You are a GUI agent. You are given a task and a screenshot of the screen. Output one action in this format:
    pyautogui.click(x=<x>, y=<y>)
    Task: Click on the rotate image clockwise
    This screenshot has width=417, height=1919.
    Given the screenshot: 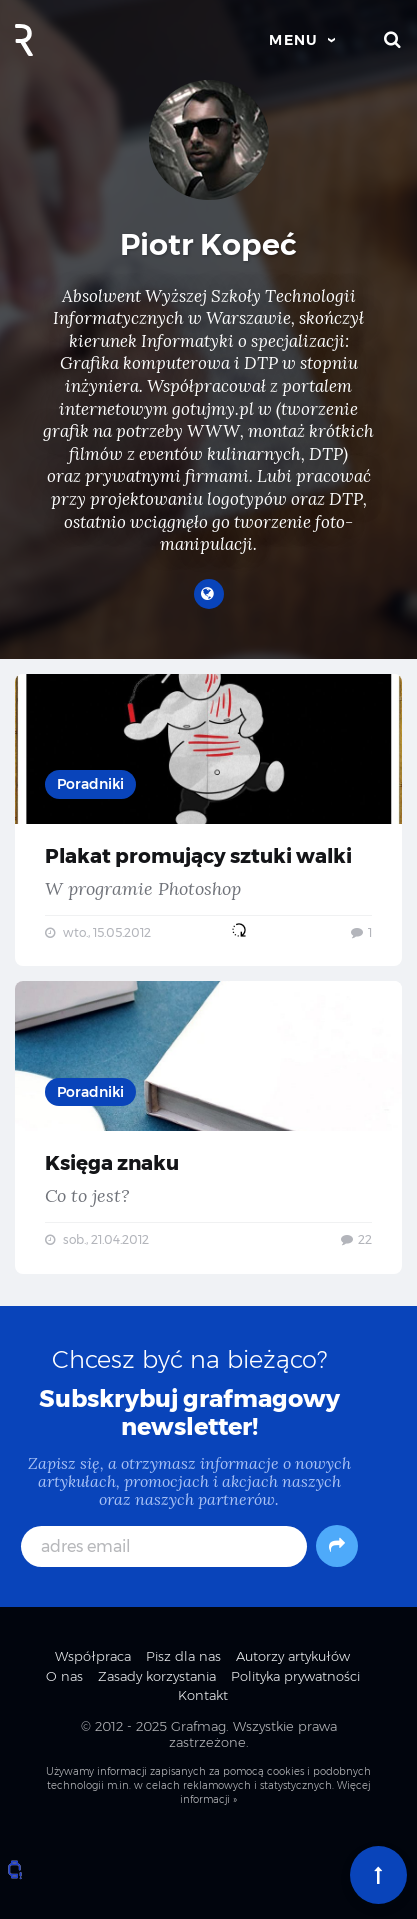 What is the action you would take?
    pyautogui.click(x=239, y=930)
    